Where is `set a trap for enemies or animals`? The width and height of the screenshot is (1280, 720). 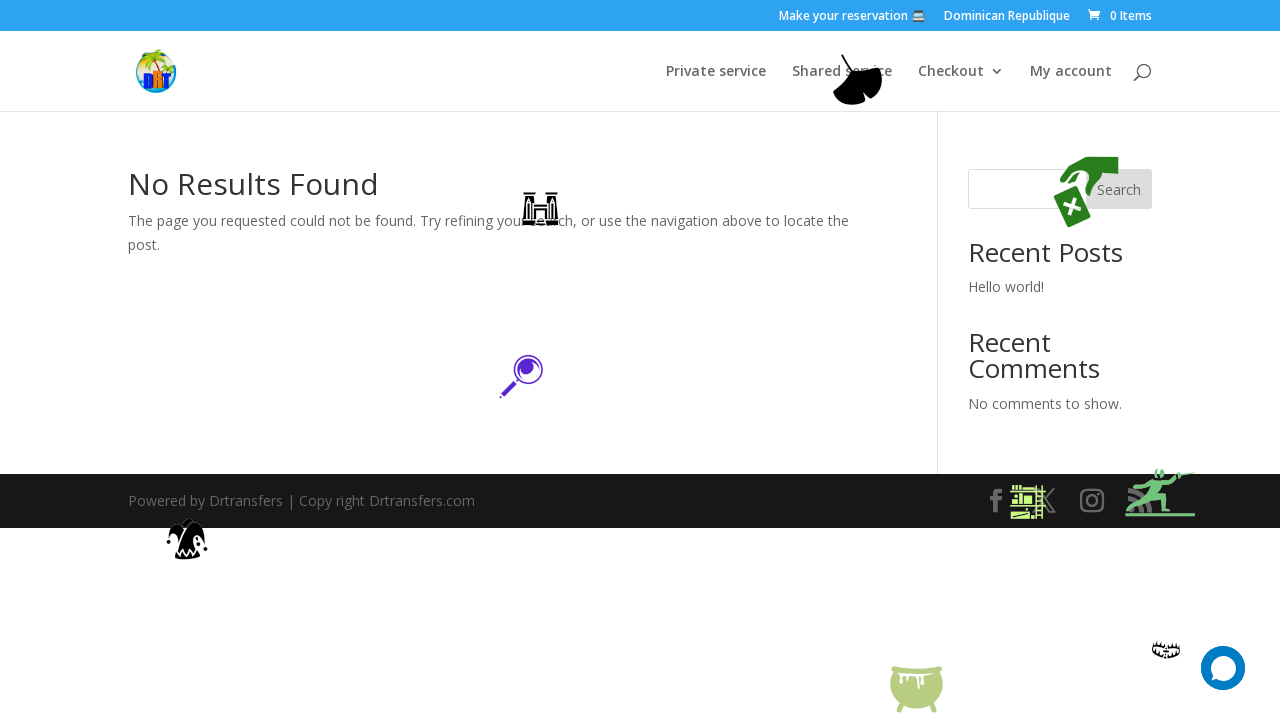 set a trap for enemies or animals is located at coordinates (1166, 649).